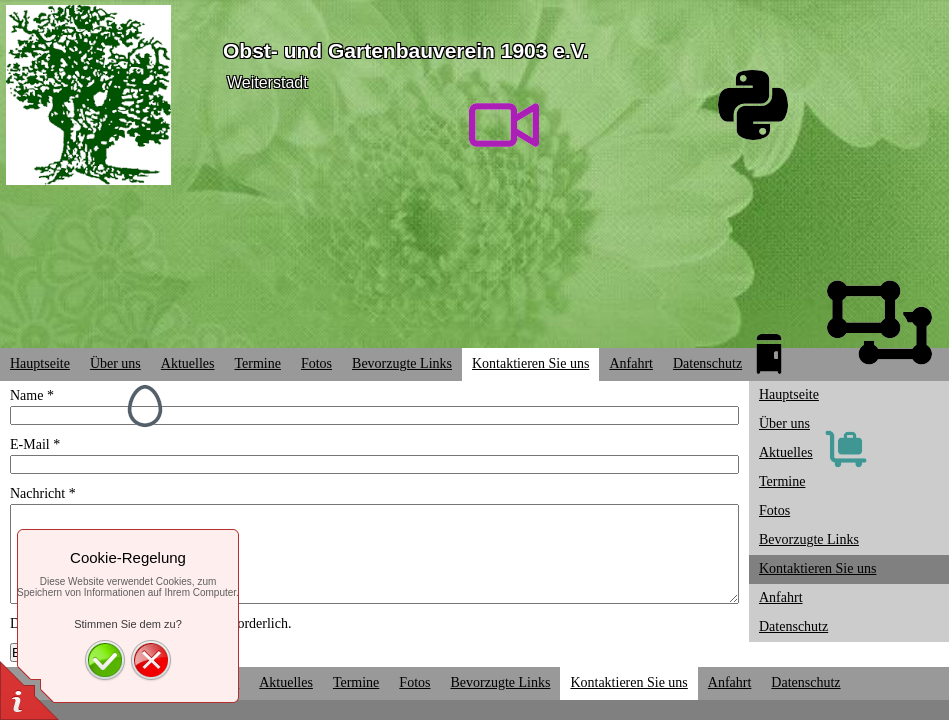 The width and height of the screenshot is (949, 720). I want to click on start a video call, so click(504, 125).